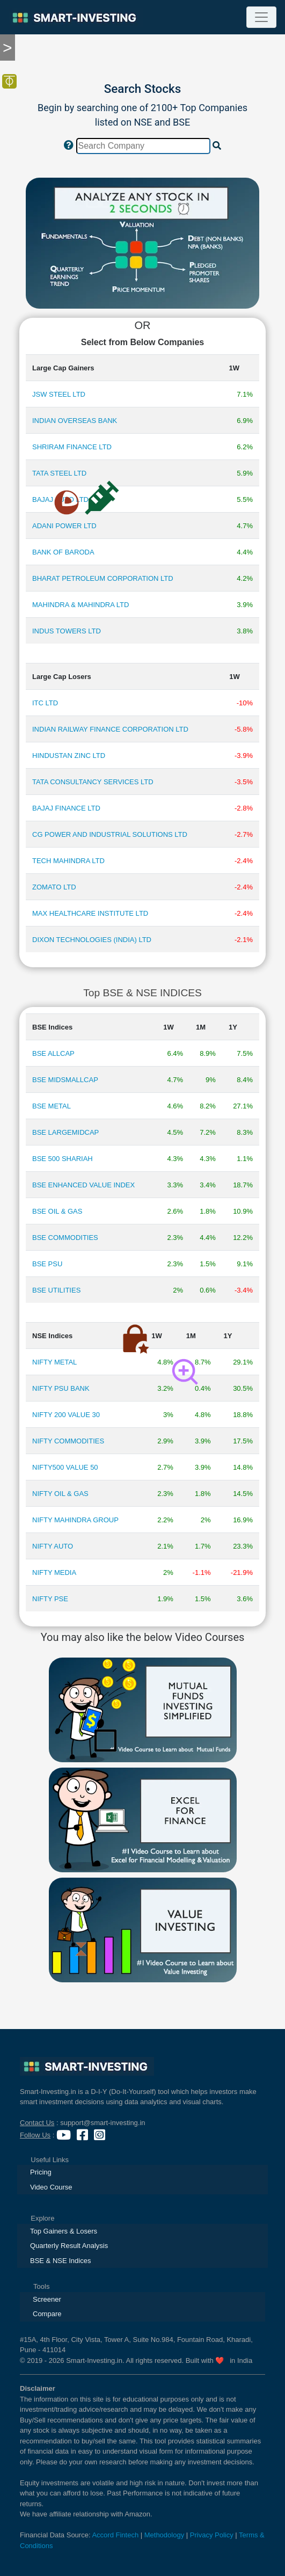 This screenshot has height=2576, width=285. What do you see at coordinates (105, 1740) in the screenshot?
I see `stop media playback` at bounding box center [105, 1740].